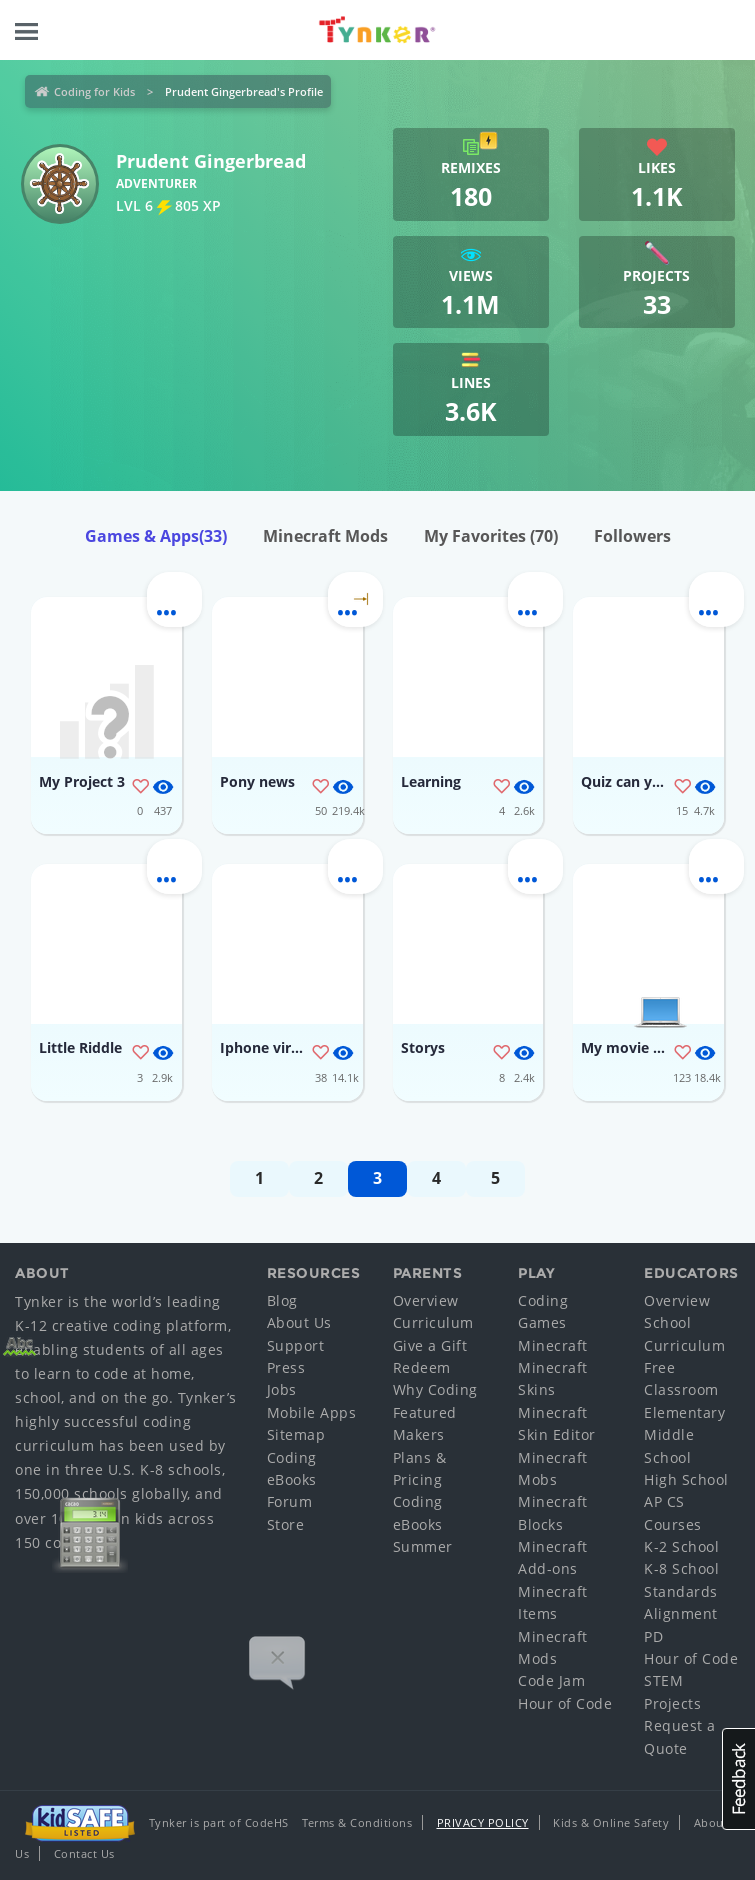 Image resolution: width=755 pixels, height=1880 pixels. Describe the element at coordinates (660, 1009) in the screenshot. I see `indicates this macbook air in system settings` at that location.